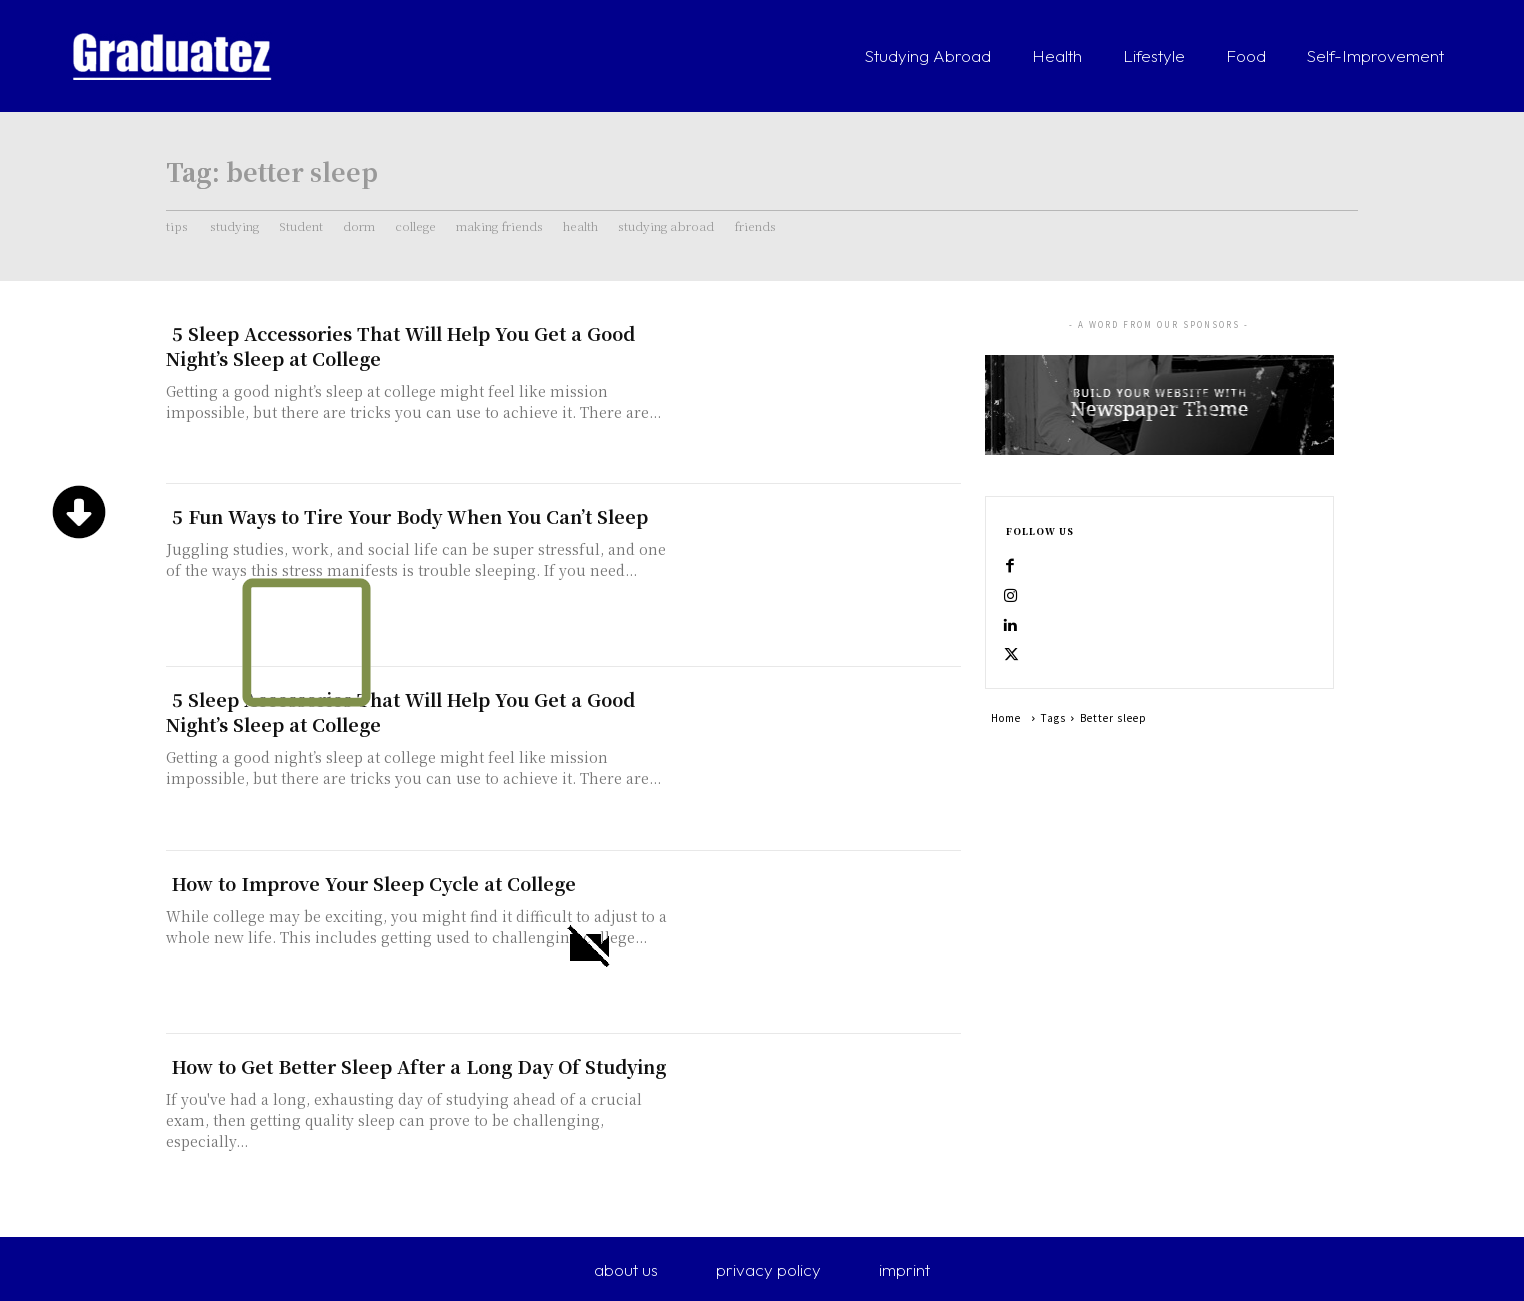  Describe the element at coordinates (589, 947) in the screenshot. I see `turn off camera or disable video` at that location.